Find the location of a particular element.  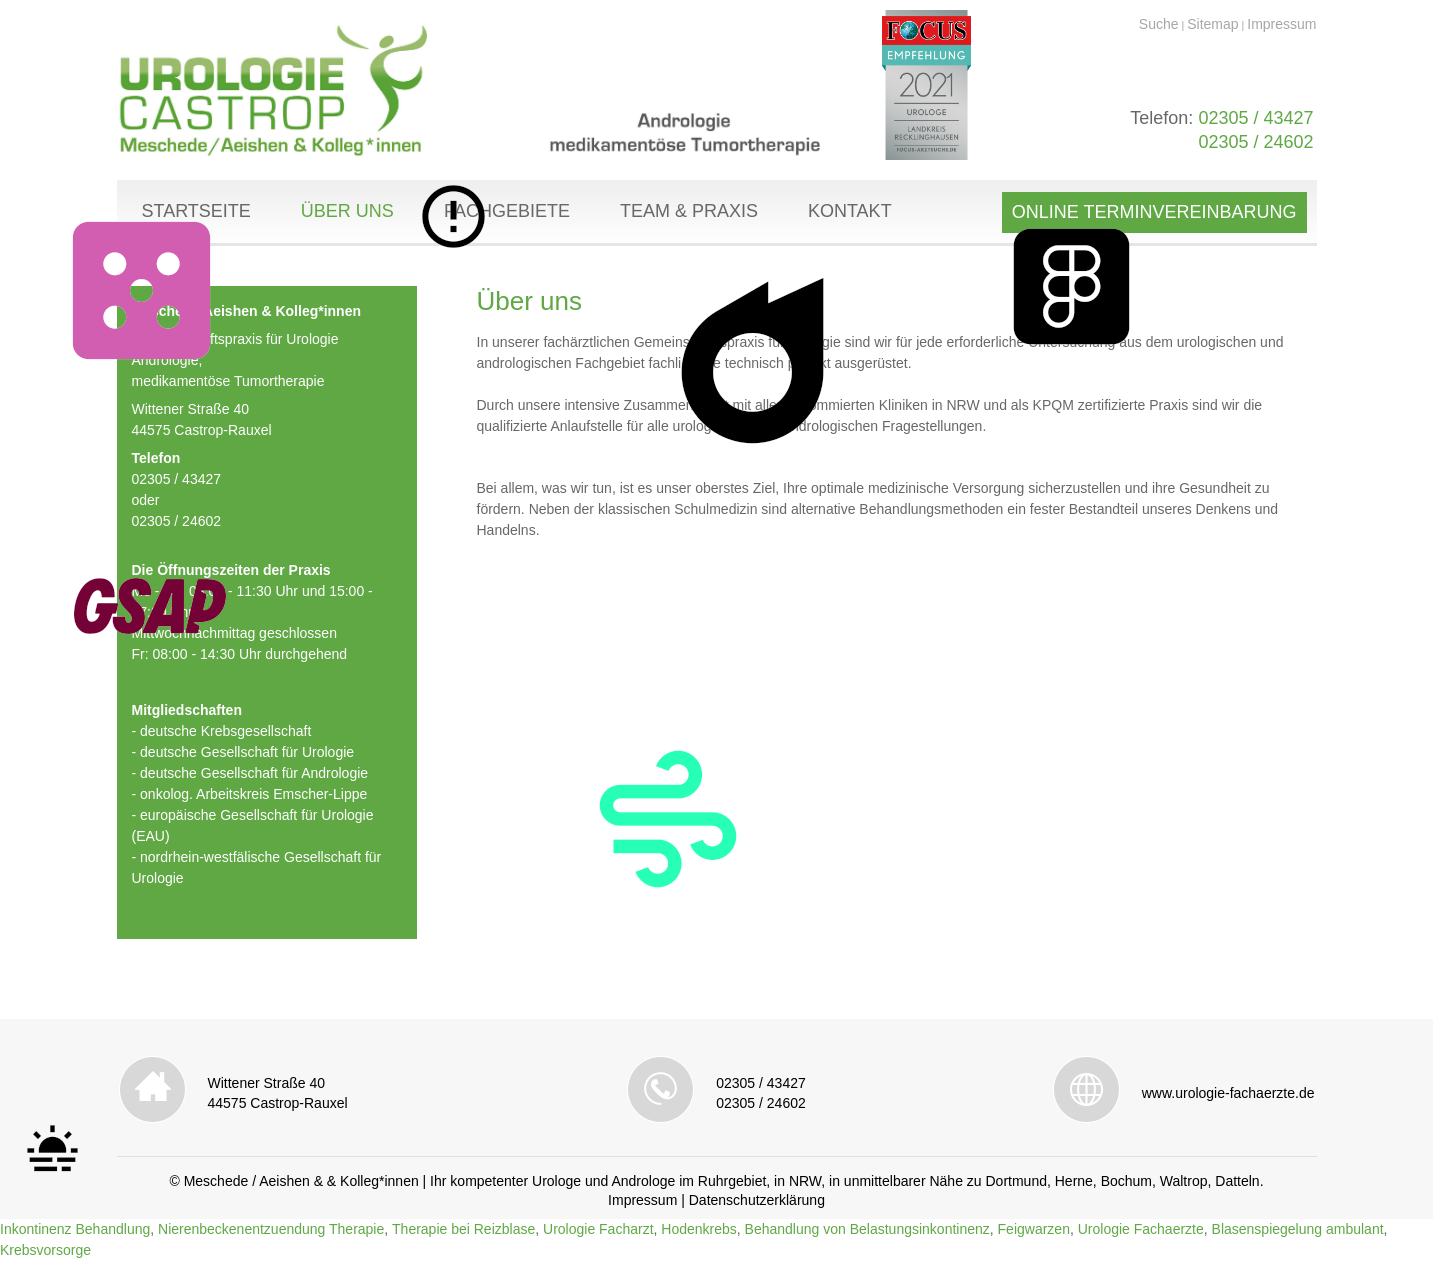

open Figma design app is located at coordinates (1071, 286).